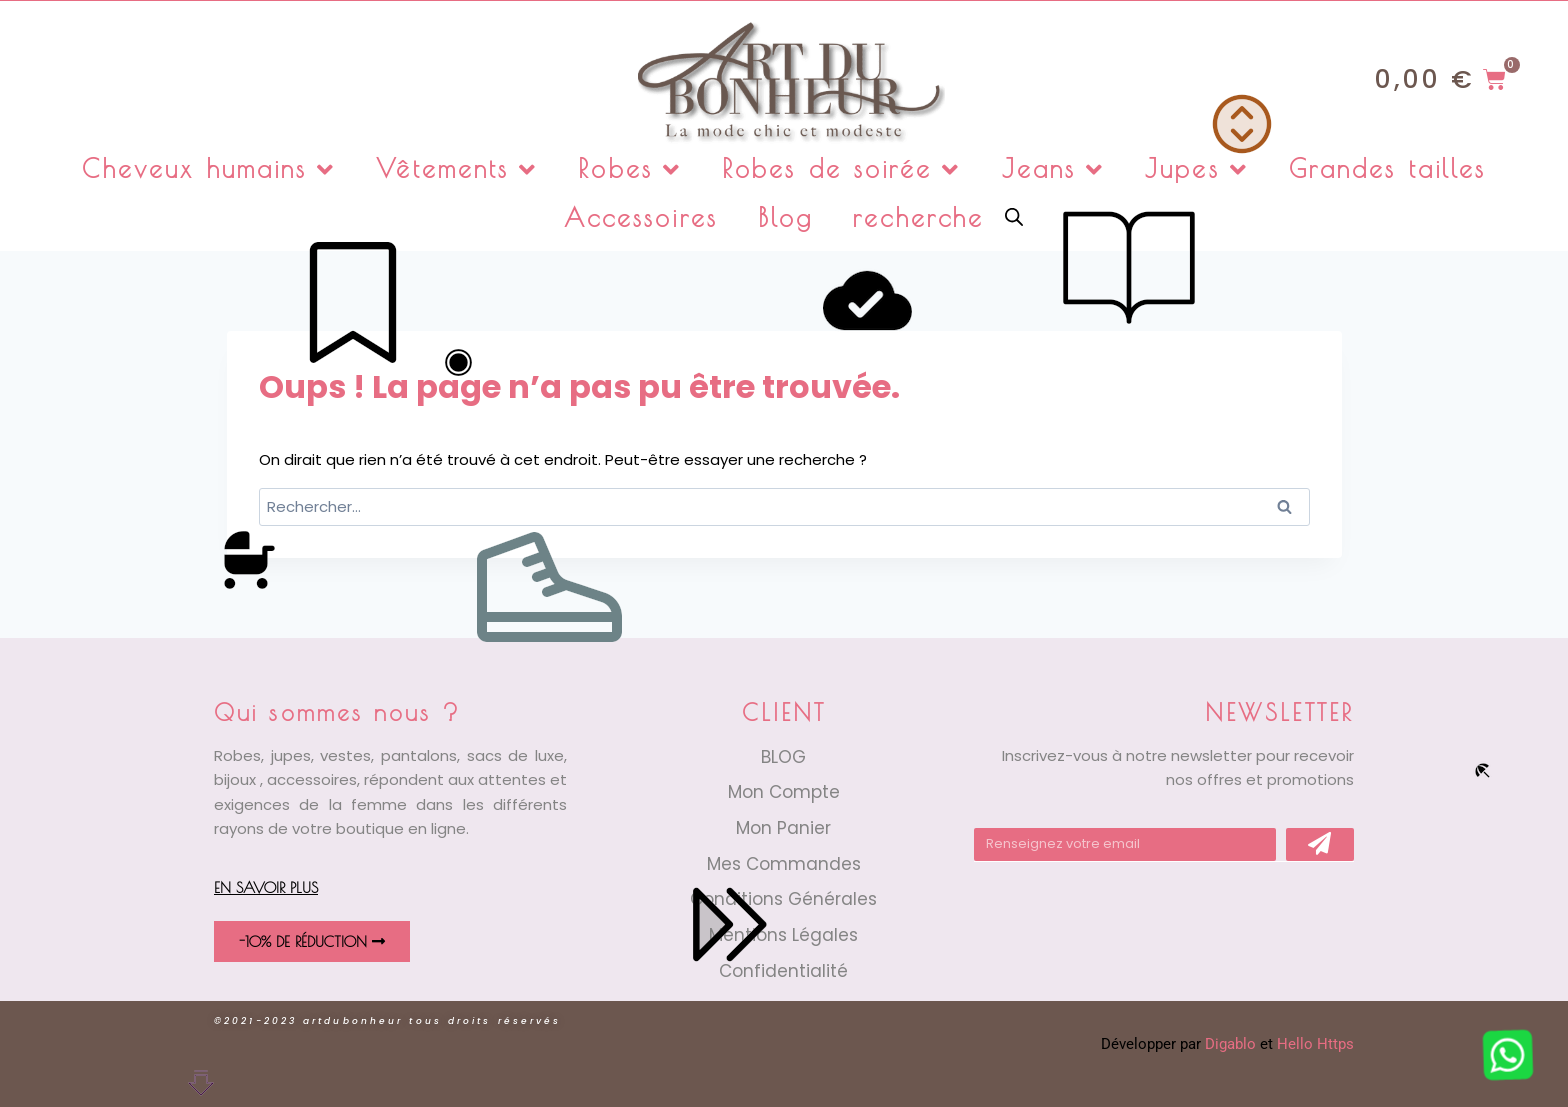 The height and width of the screenshot is (1107, 1568). What do you see at coordinates (458, 362) in the screenshot?
I see `selected radio button option` at bounding box center [458, 362].